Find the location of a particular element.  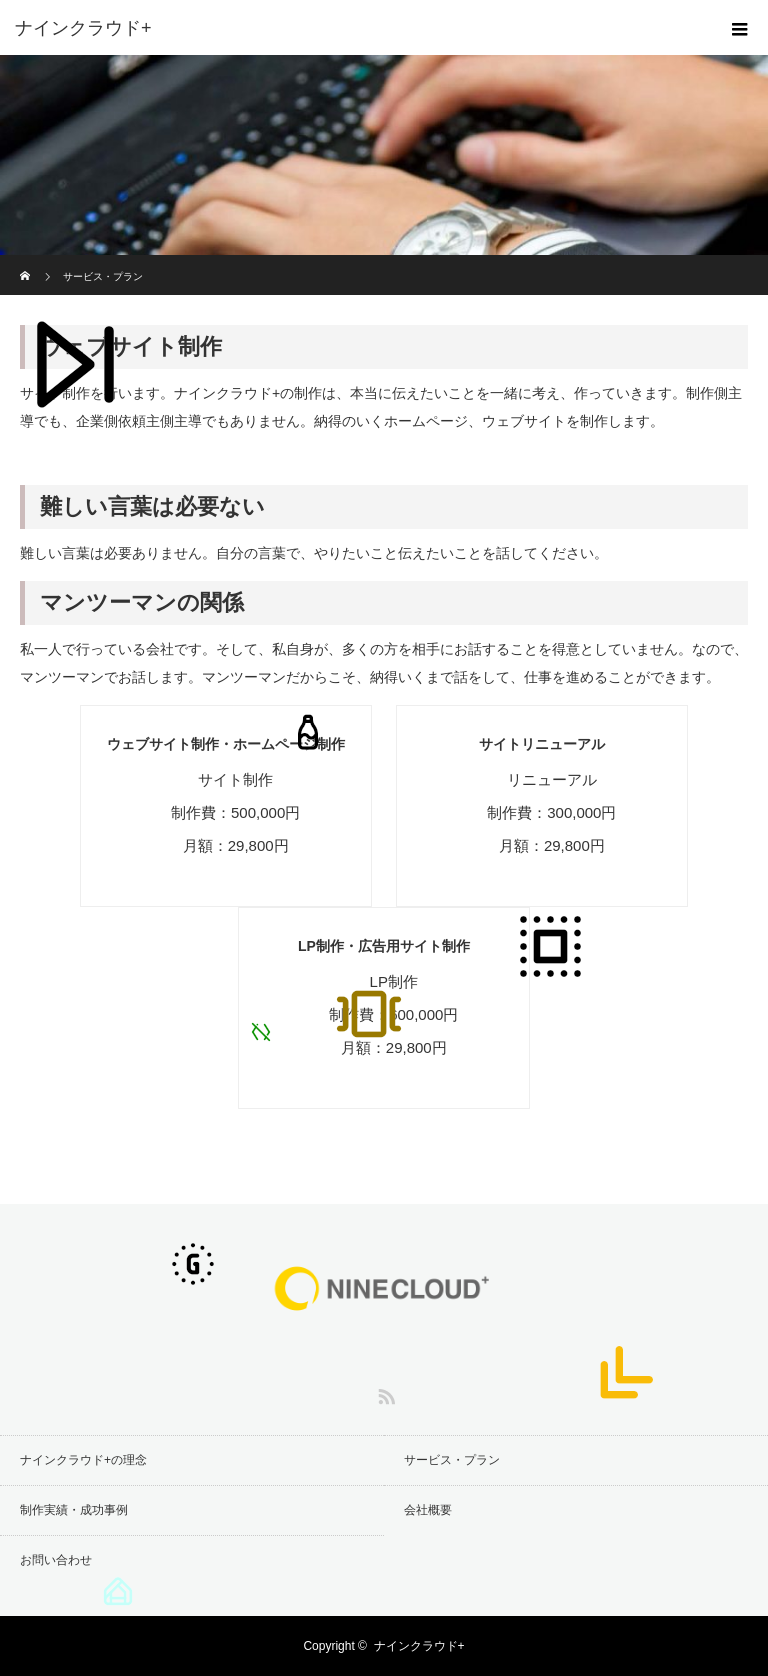

google account or service indicator is located at coordinates (193, 1264).